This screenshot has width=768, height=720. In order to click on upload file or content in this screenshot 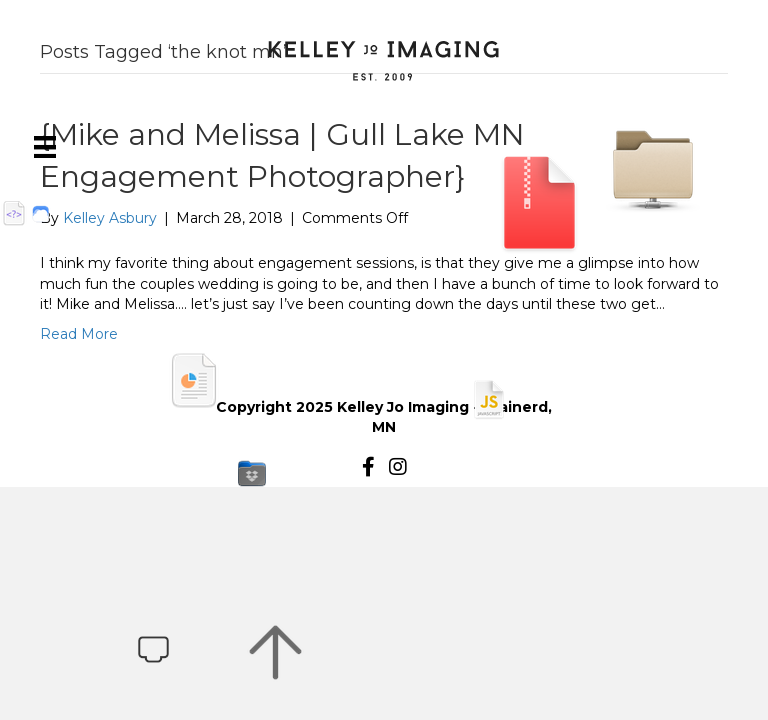, I will do `click(275, 652)`.